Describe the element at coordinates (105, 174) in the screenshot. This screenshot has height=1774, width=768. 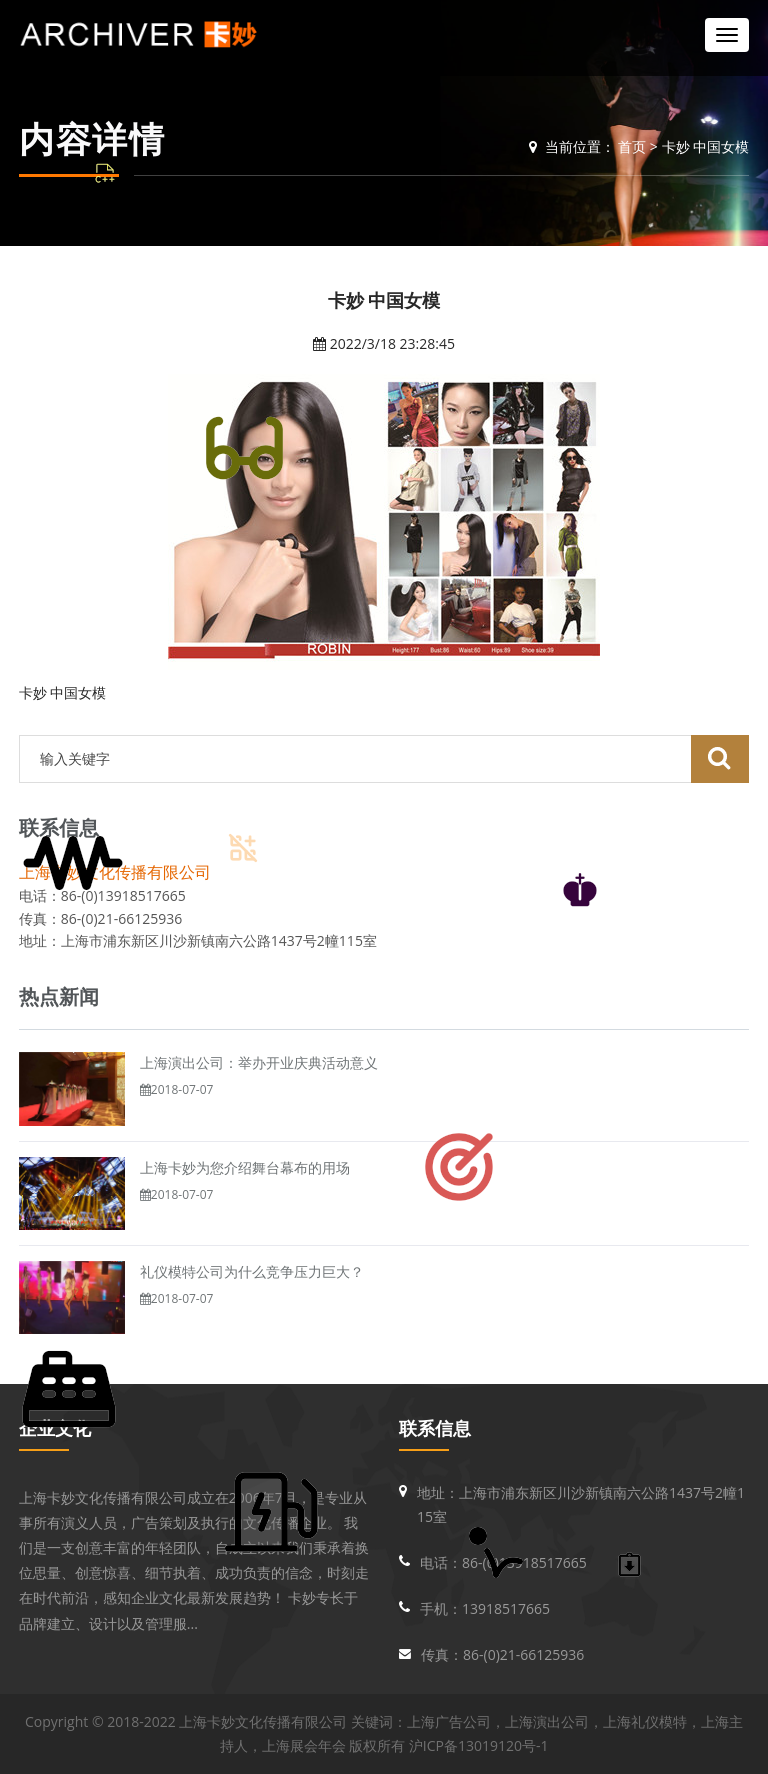
I see `open a C++ source file` at that location.